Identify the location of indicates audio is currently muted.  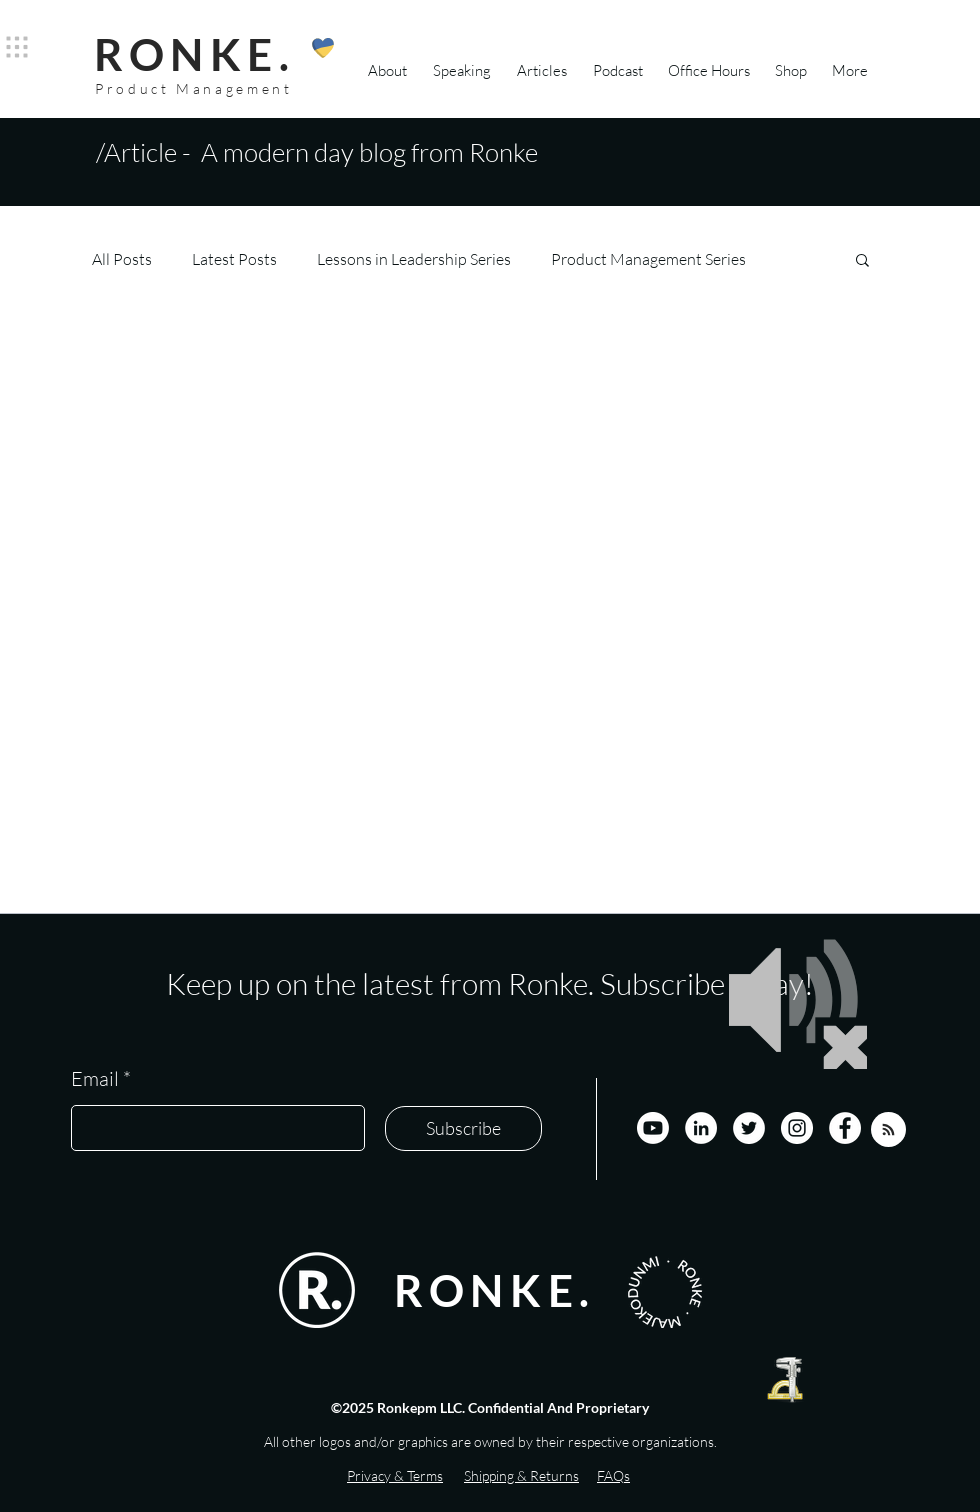
(798, 1000).